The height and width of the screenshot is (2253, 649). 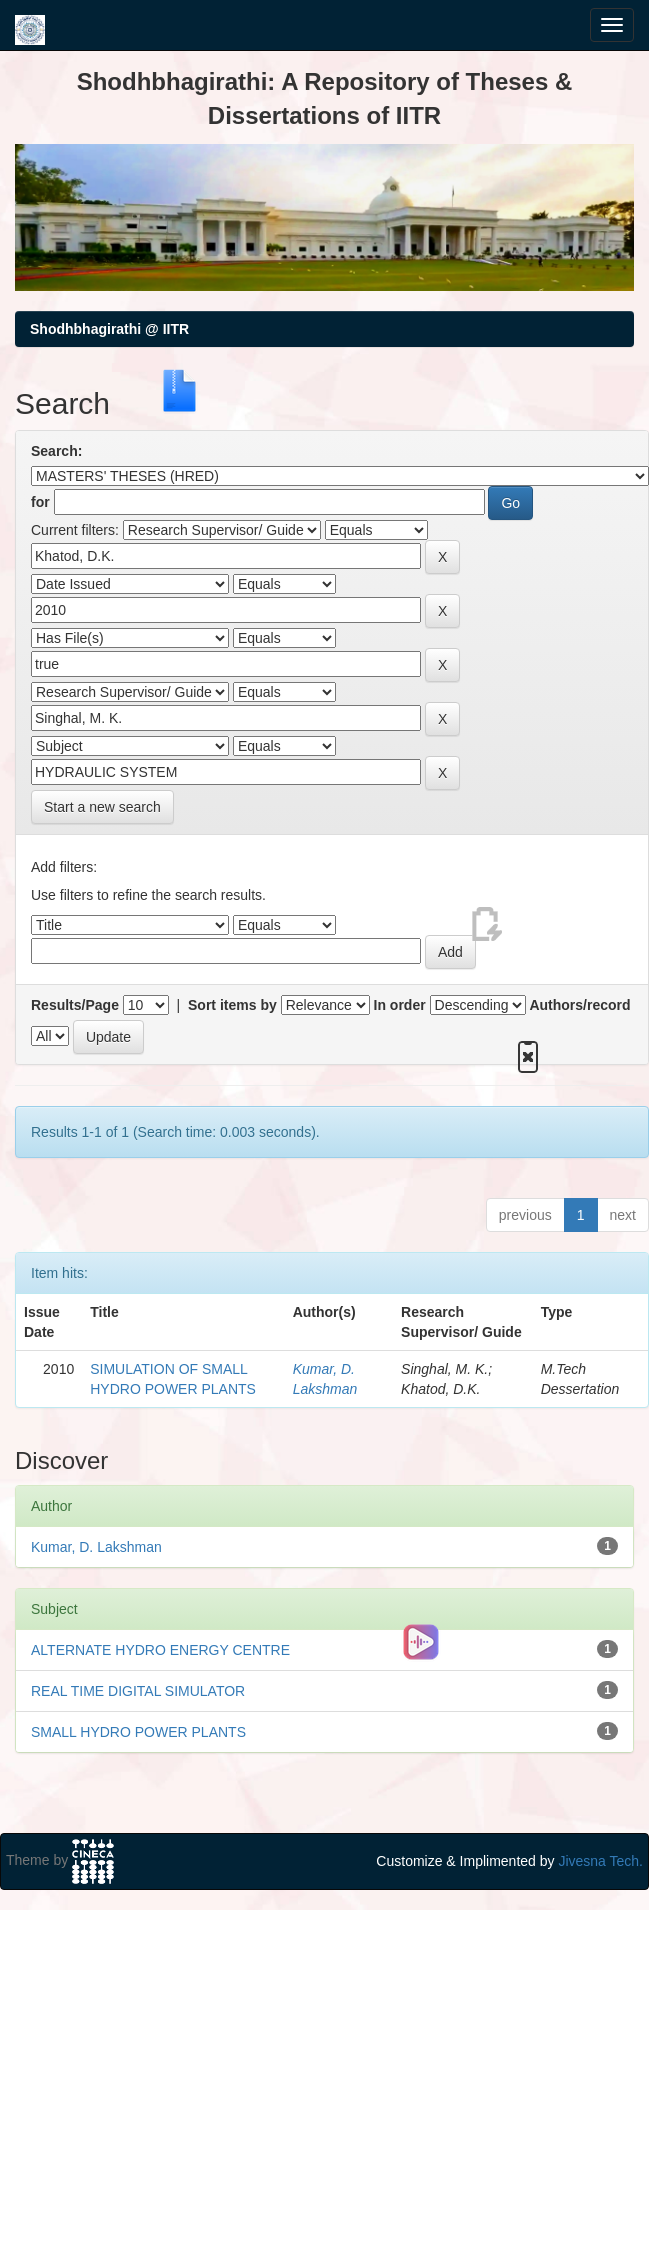 What do you see at coordinates (421, 1642) in the screenshot?
I see `open decibels audio player app` at bounding box center [421, 1642].